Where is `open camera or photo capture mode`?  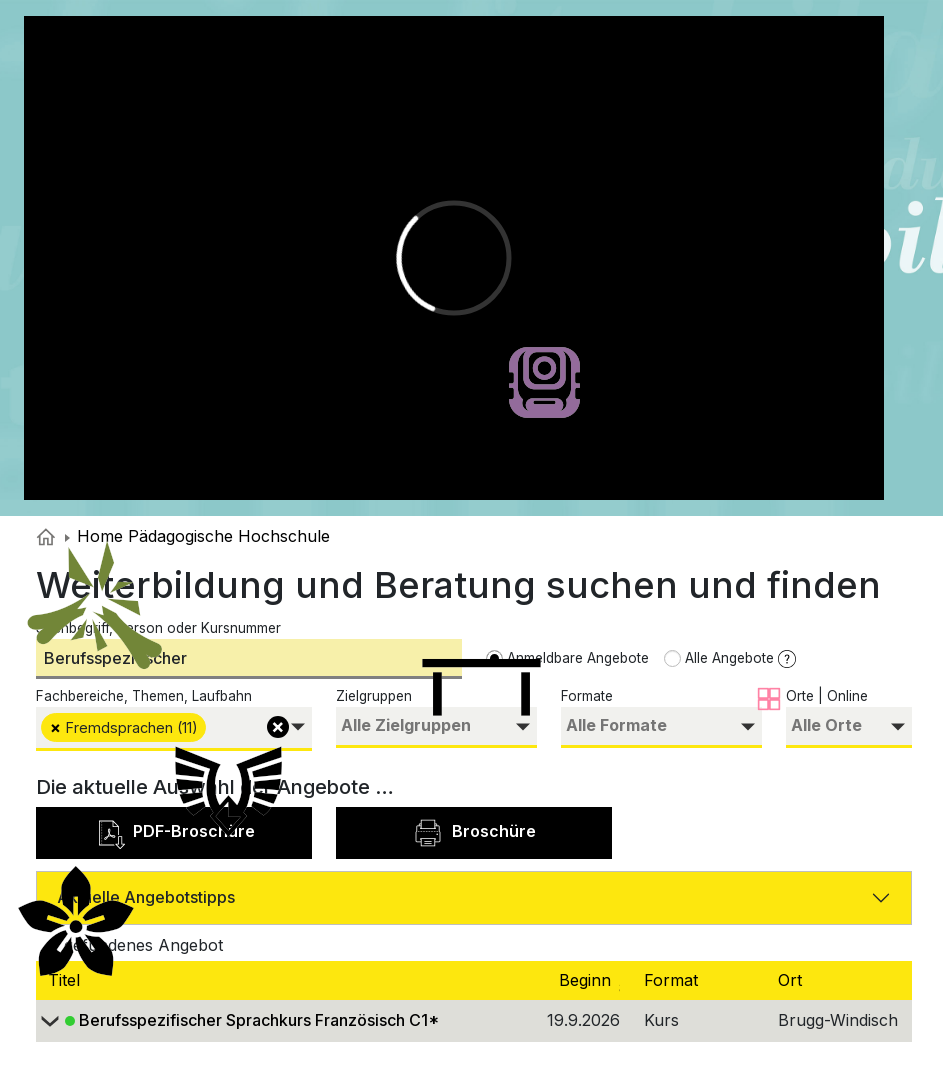
open camera or photo capture mode is located at coordinates (544, 382).